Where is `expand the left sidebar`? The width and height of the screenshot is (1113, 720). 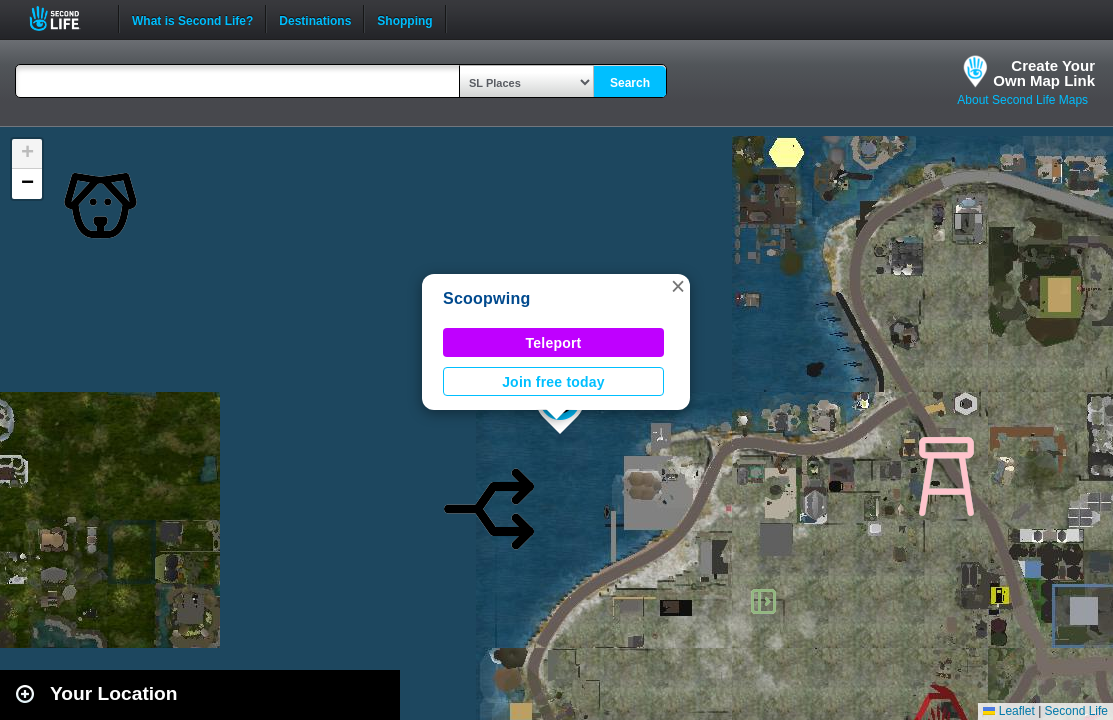
expand the left sidebar is located at coordinates (763, 601).